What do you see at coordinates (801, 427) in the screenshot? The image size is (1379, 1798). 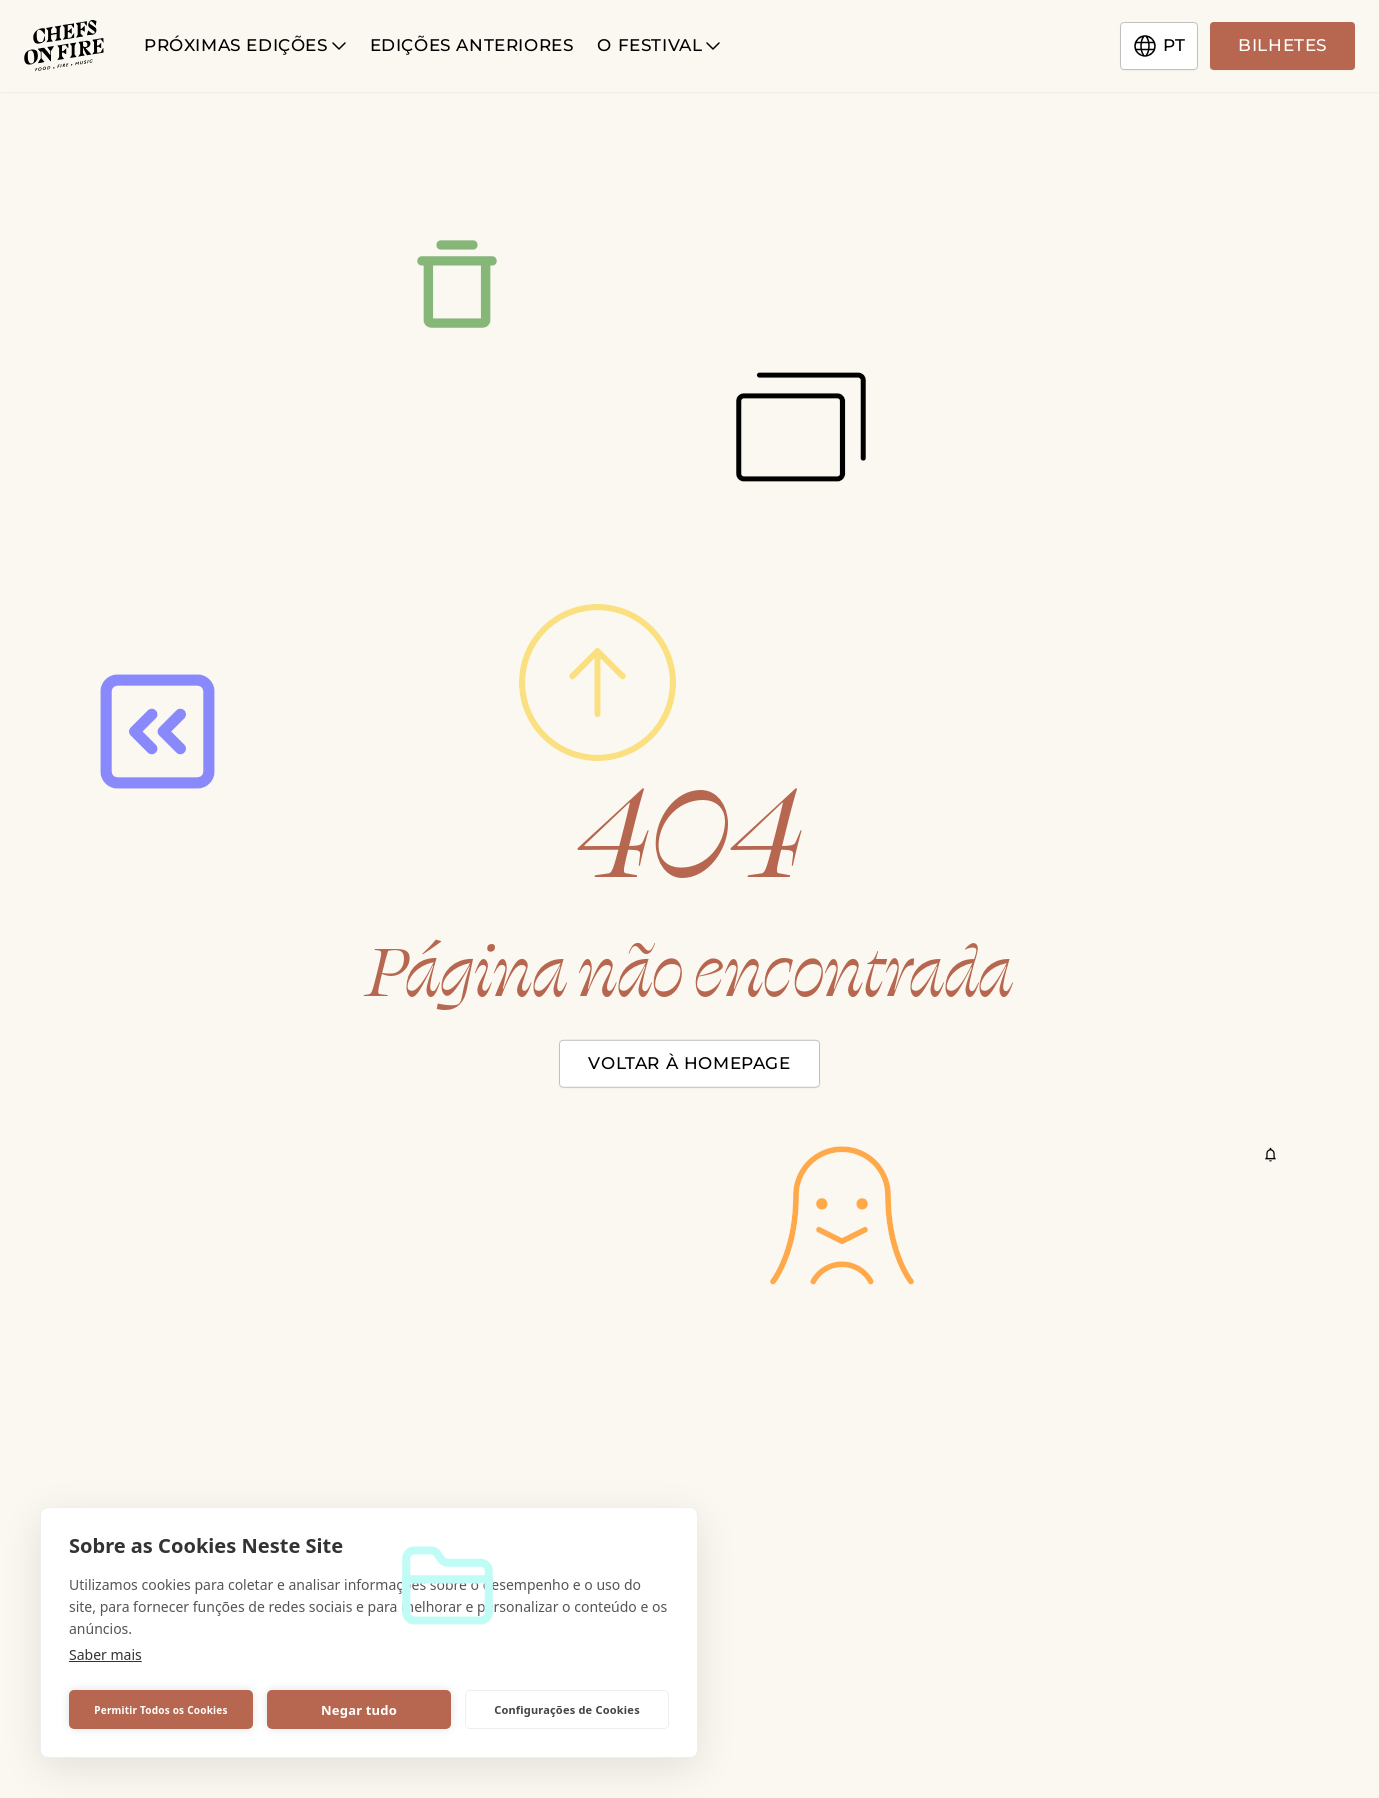 I see `view stacked cards or layers` at bounding box center [801, 427].